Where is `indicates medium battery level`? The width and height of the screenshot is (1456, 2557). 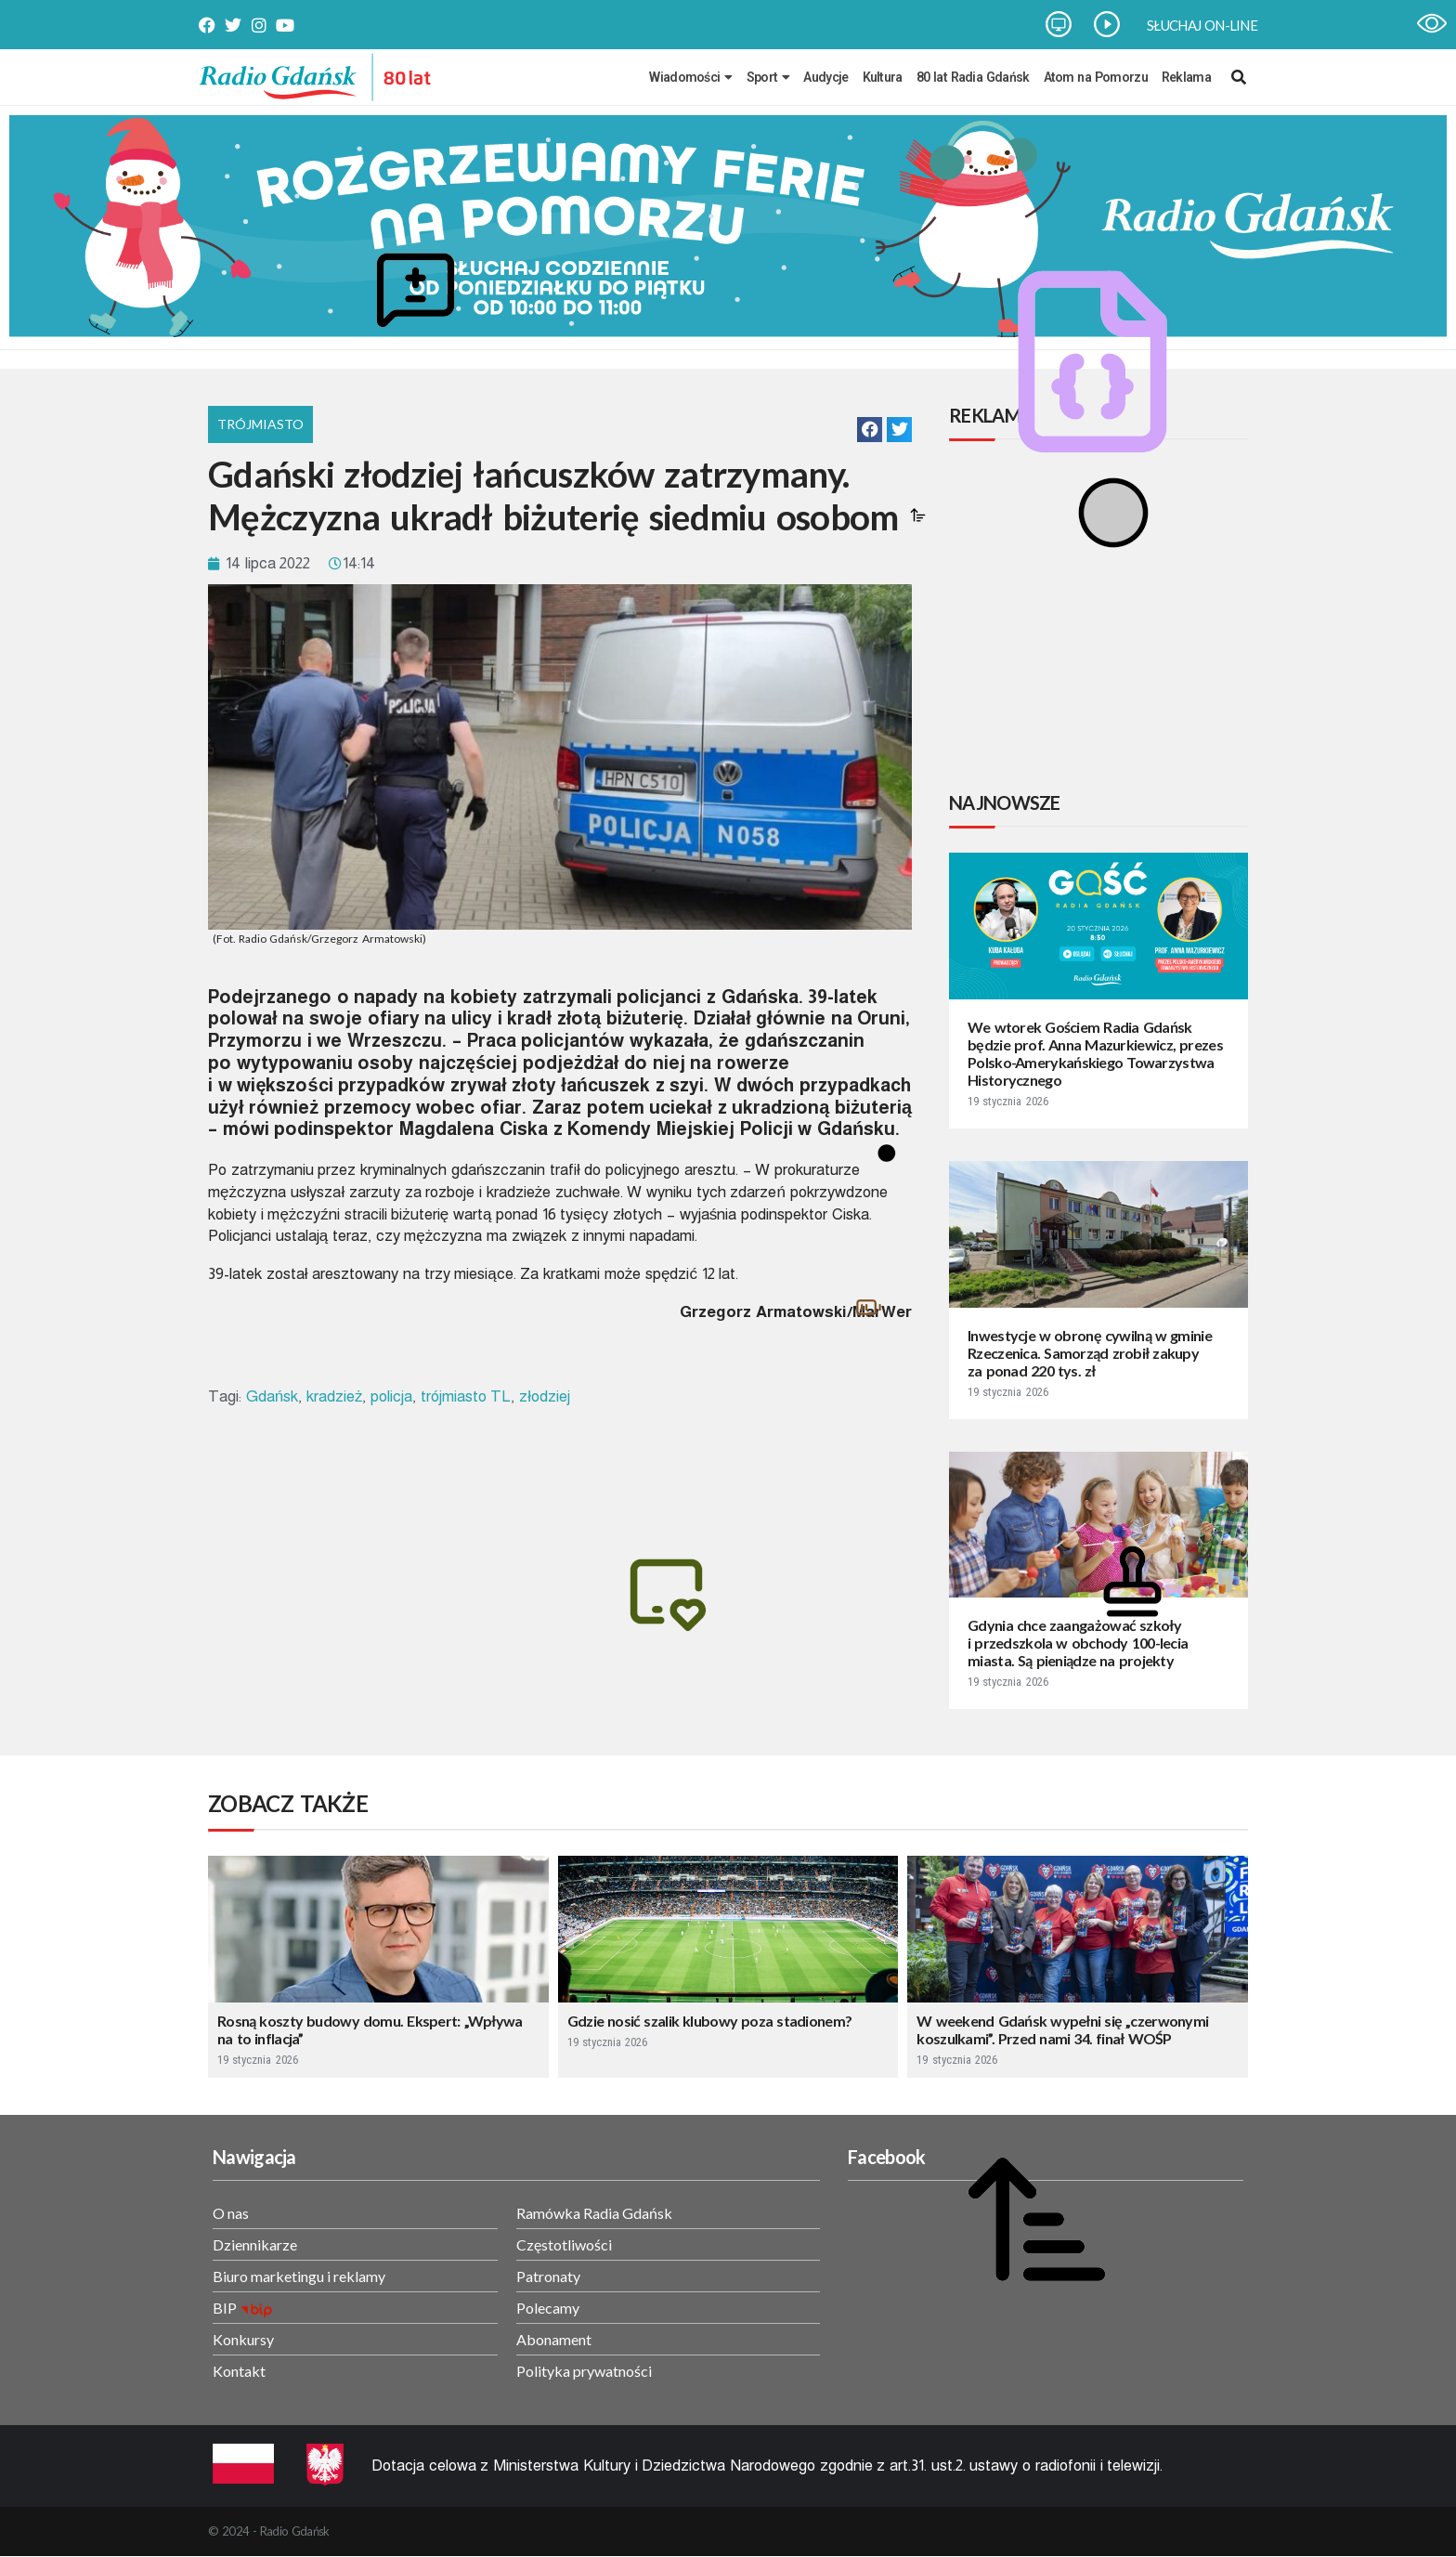 indicates medium battery level is located at coordinates (868, 1307).